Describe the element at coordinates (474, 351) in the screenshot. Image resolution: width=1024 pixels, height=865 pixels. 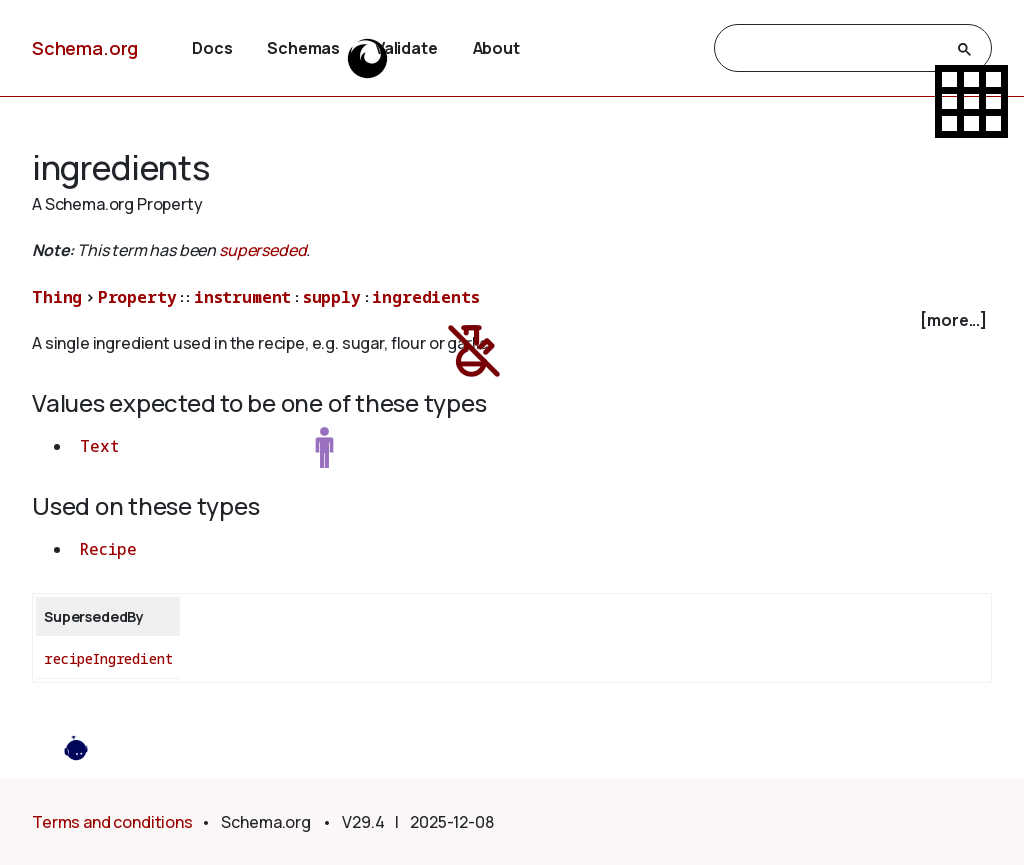
I see `indicates smoking/bong use is prohibited` at that location.